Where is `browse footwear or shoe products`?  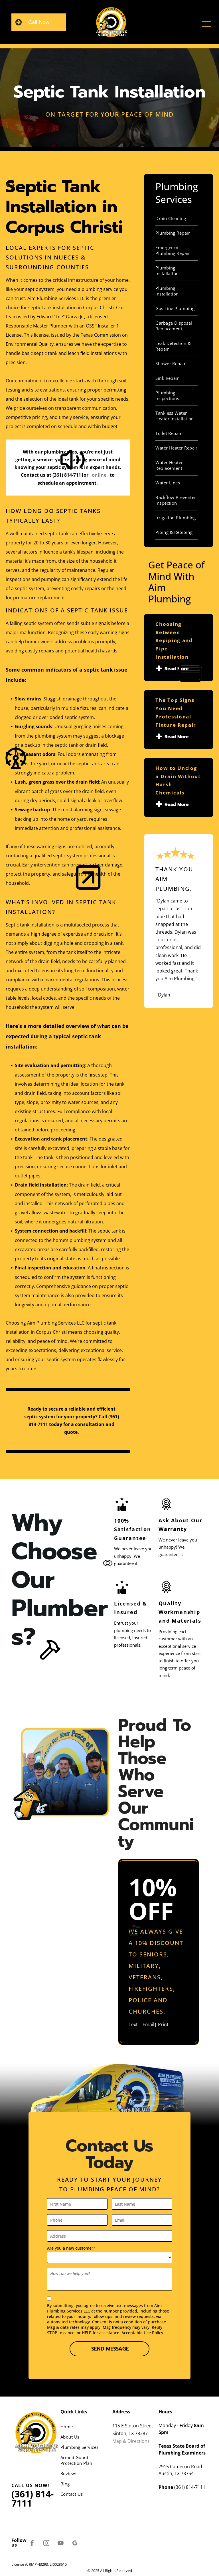 browse footwear or shoe products is located at coordinates (105, 2096).